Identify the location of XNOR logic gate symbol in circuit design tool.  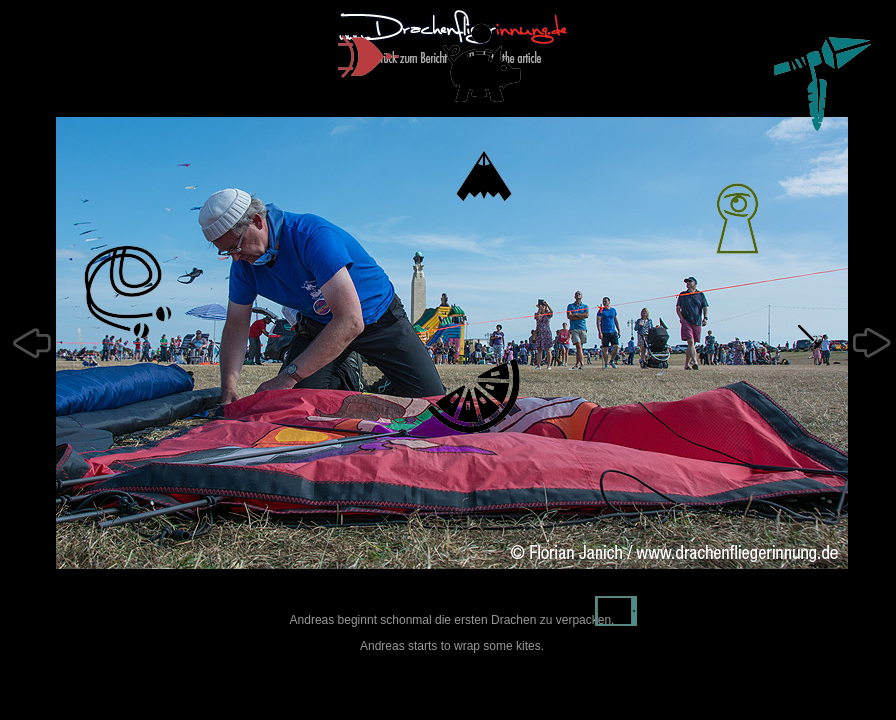
(368, 56).